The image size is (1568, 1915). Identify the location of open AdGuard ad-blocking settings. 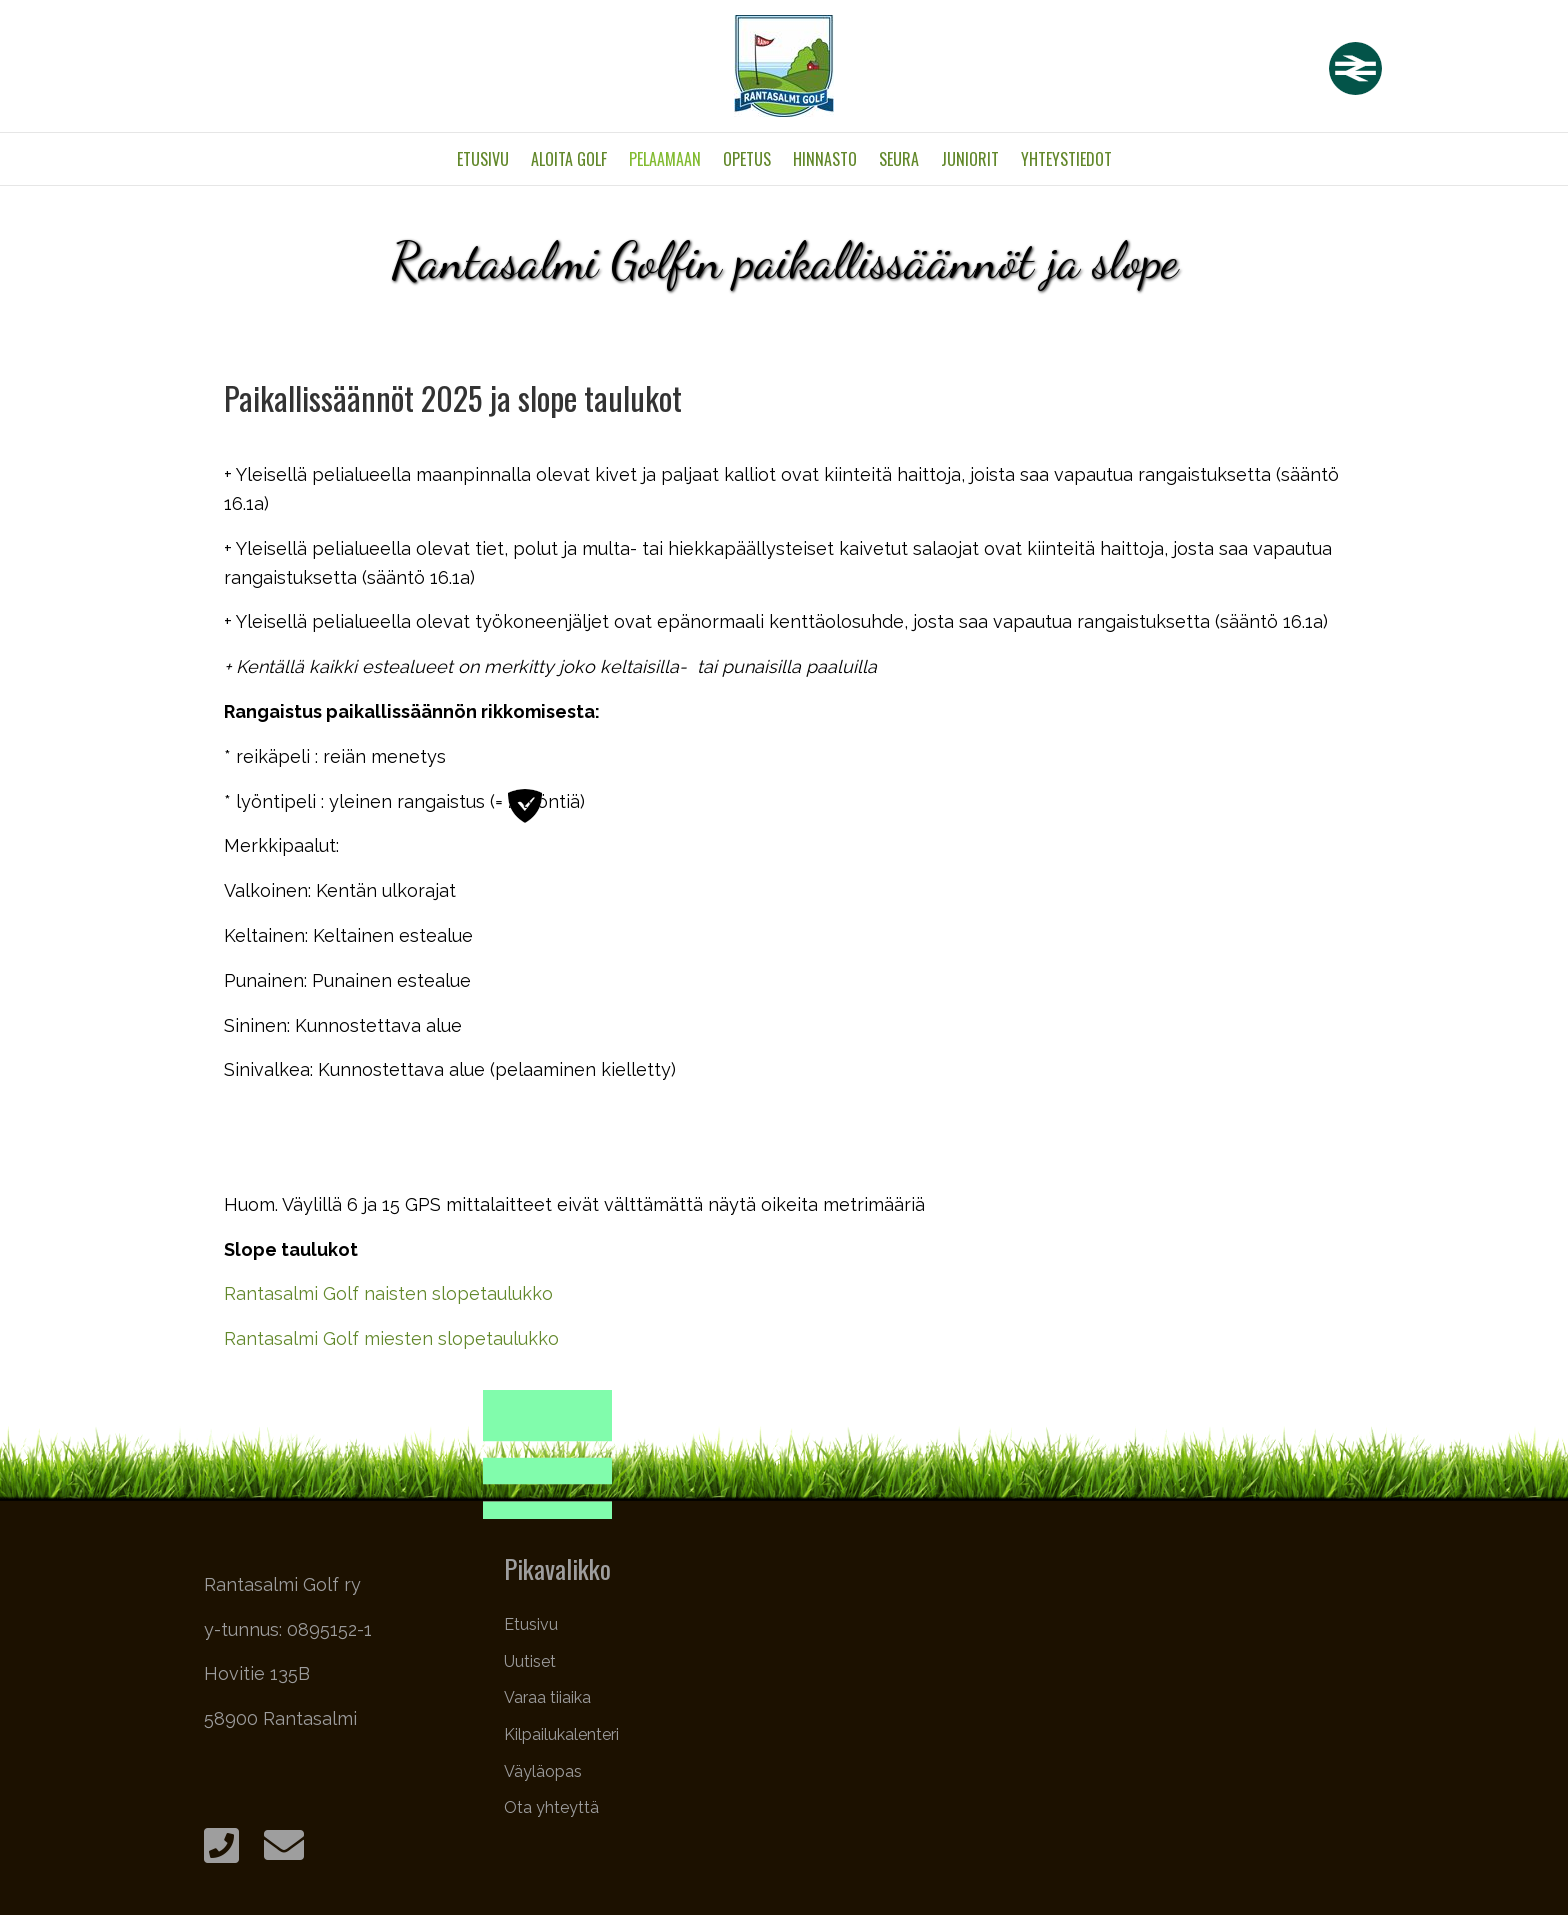
(525, 806).